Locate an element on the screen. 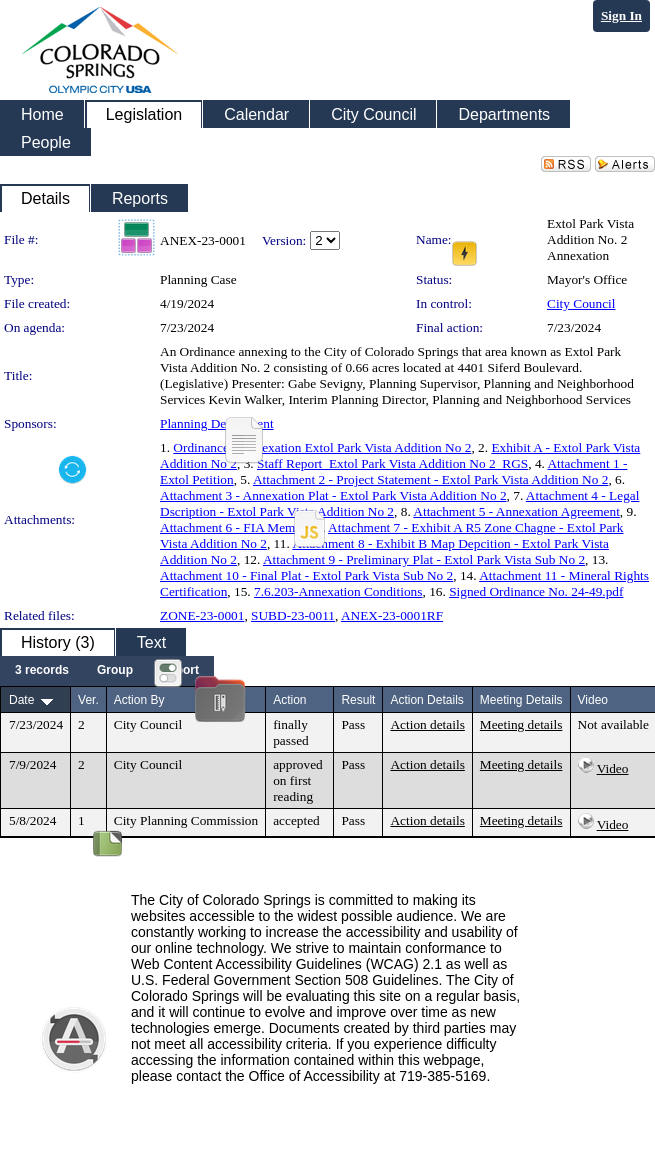  access power and battery settings is located at coordinates (464, 253).